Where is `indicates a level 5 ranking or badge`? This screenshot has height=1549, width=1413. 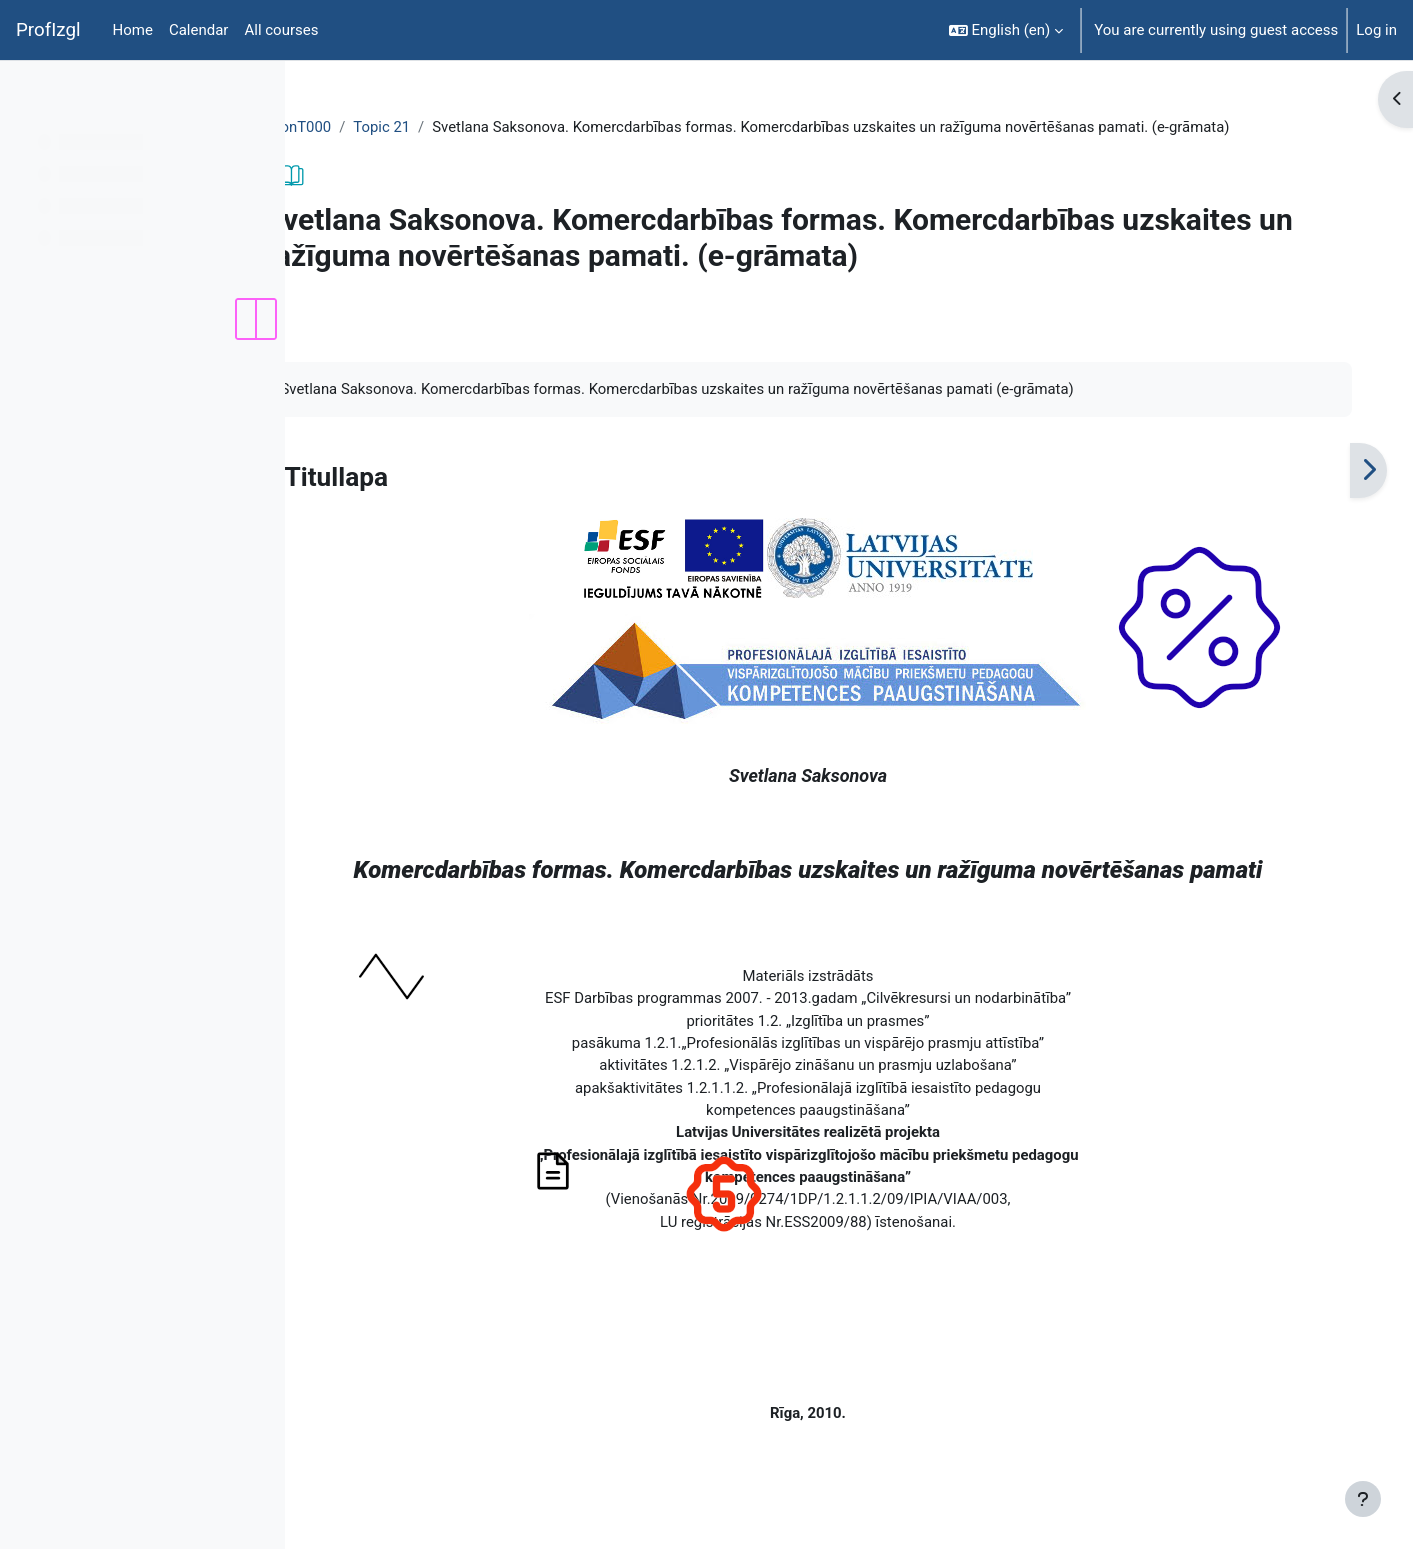 indicates a level 5 ranking or badge is located at coordinates (724, 1194).